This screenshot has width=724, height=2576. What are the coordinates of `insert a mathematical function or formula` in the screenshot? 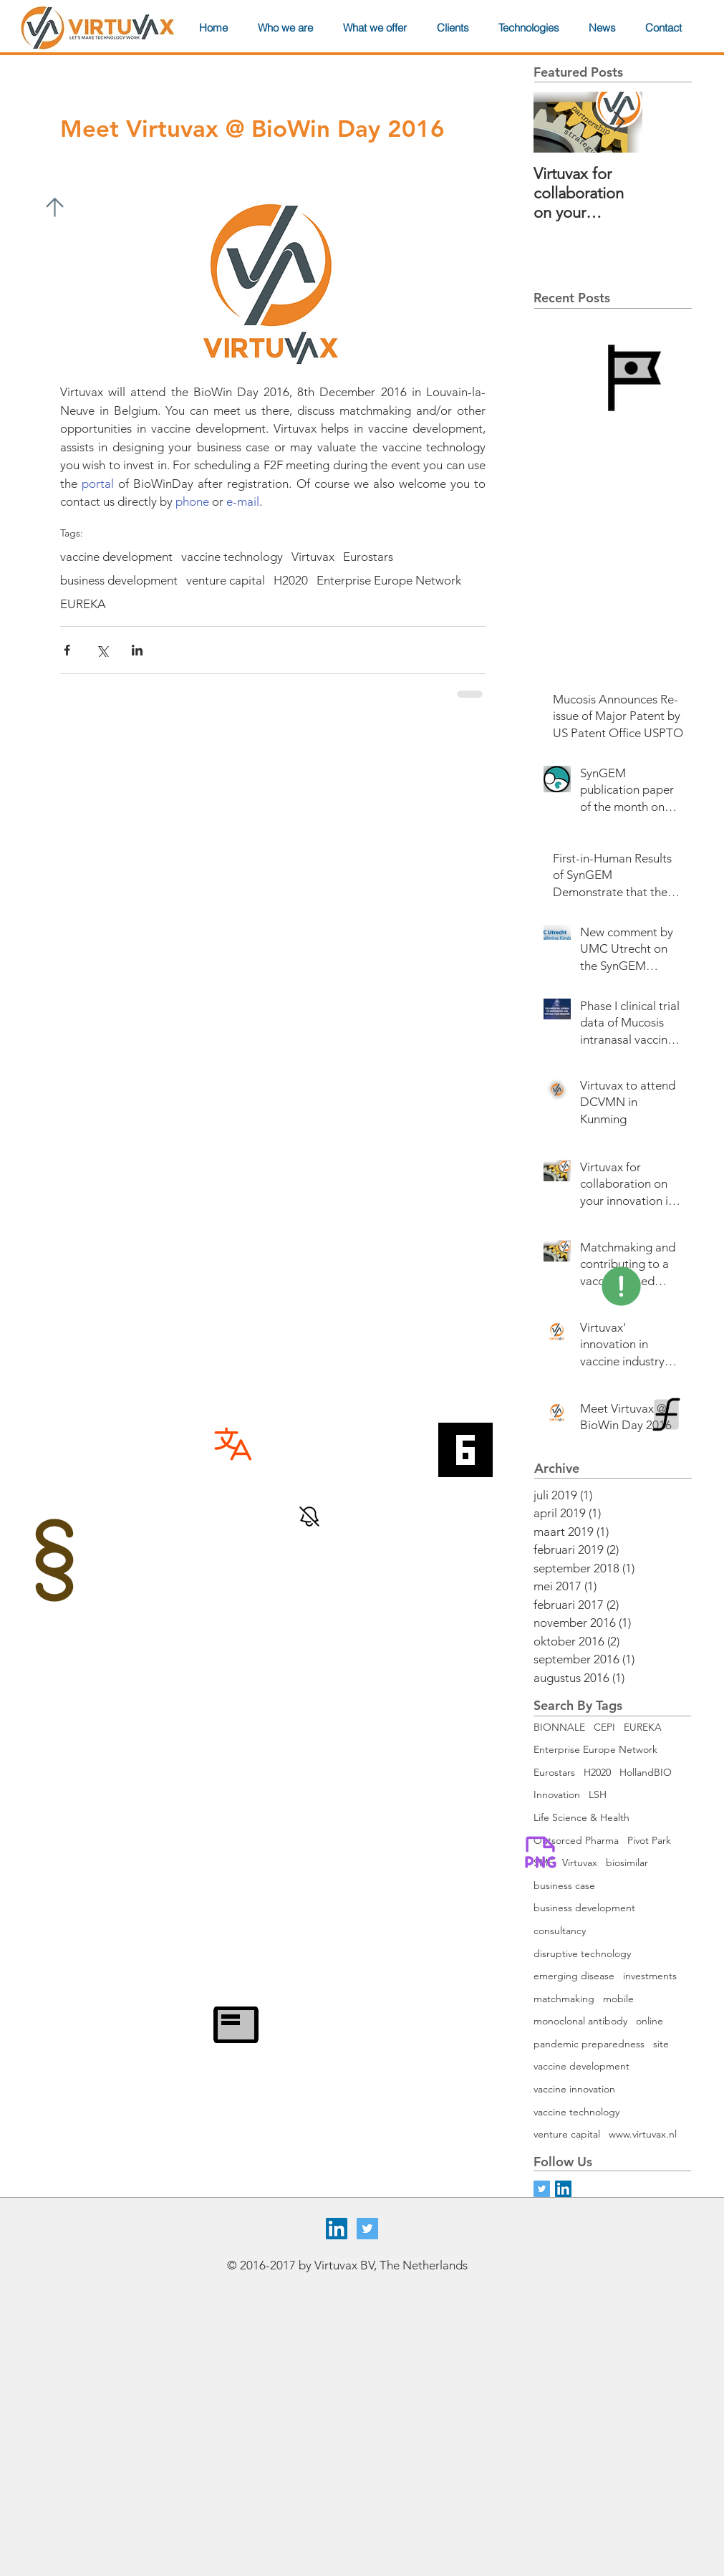 It's located at (666, 1414).